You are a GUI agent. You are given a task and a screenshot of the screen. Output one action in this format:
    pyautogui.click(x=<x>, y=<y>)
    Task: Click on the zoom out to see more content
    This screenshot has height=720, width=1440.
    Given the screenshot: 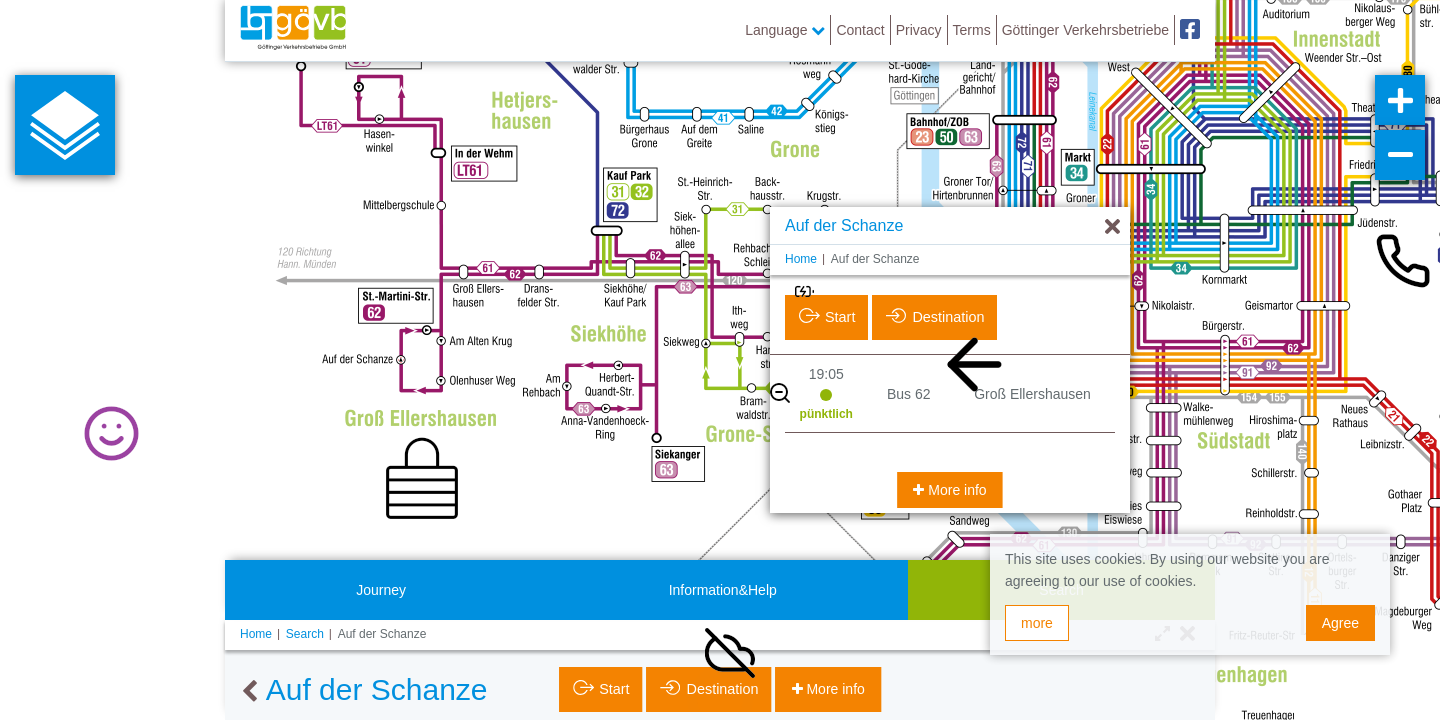 What is the action you would take?
    pyautogui.click(x=780, y=393)
    